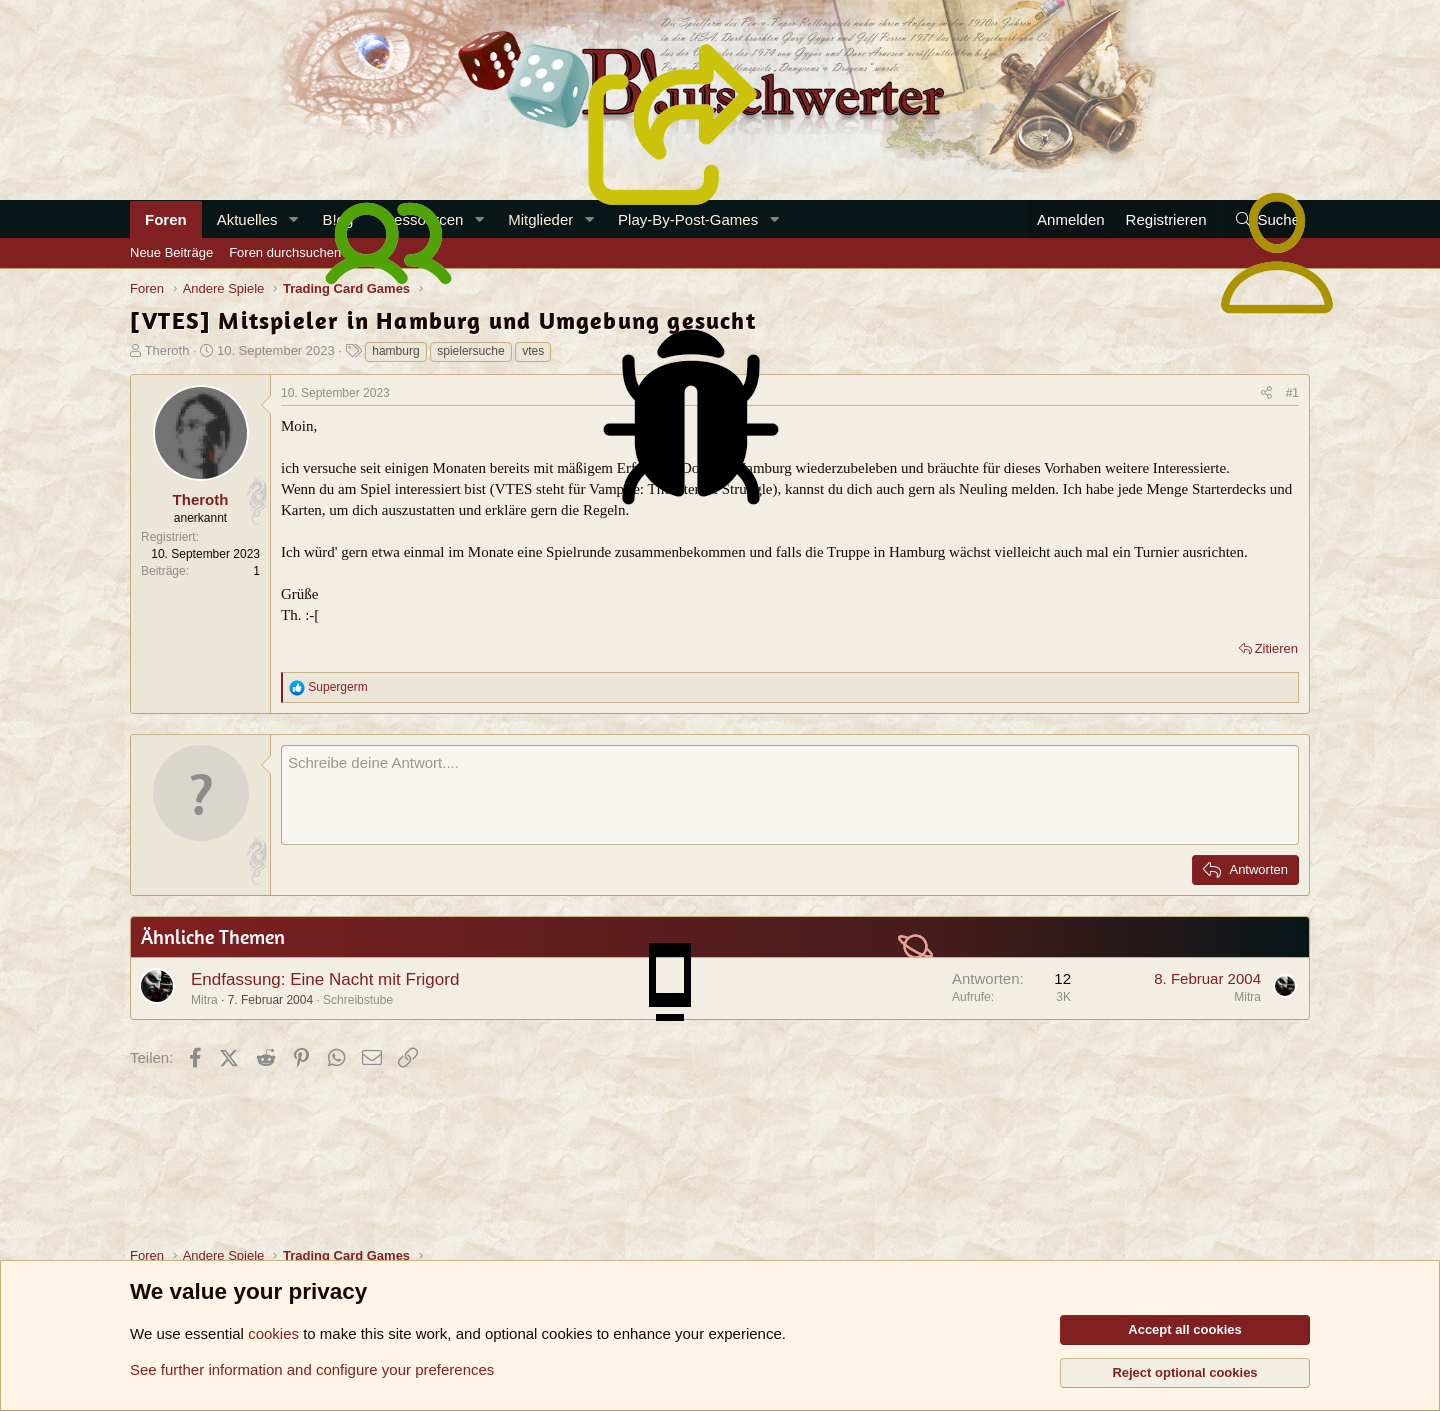  I want to click on view your profile, so click(1277, 253).